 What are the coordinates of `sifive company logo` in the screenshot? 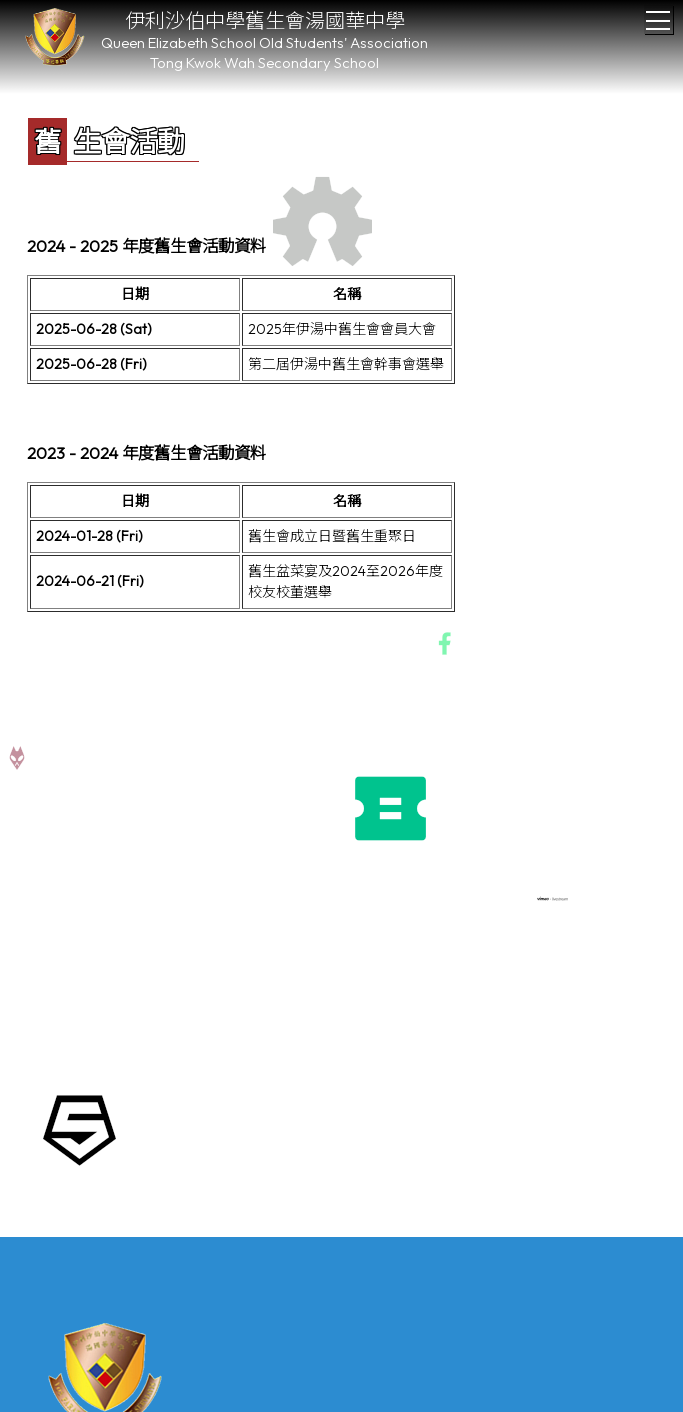 It's located at (79, 1130).